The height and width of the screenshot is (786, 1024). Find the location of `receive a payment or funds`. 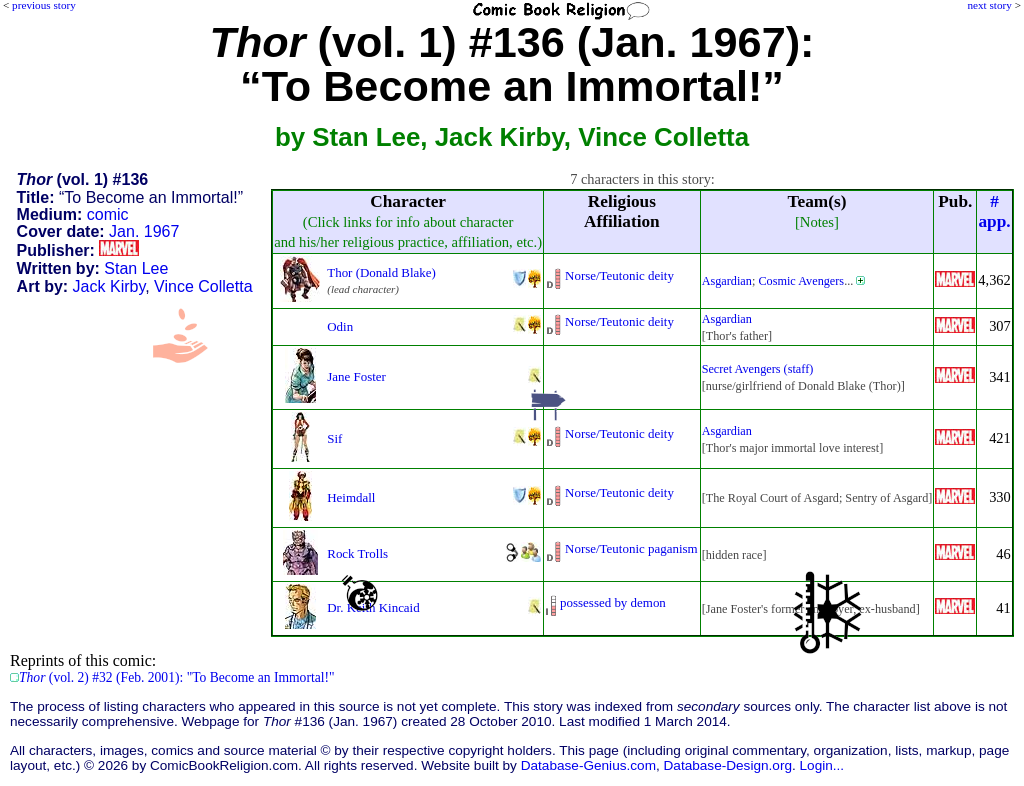

receive a payment or funds is located at coordinates (180, 335).